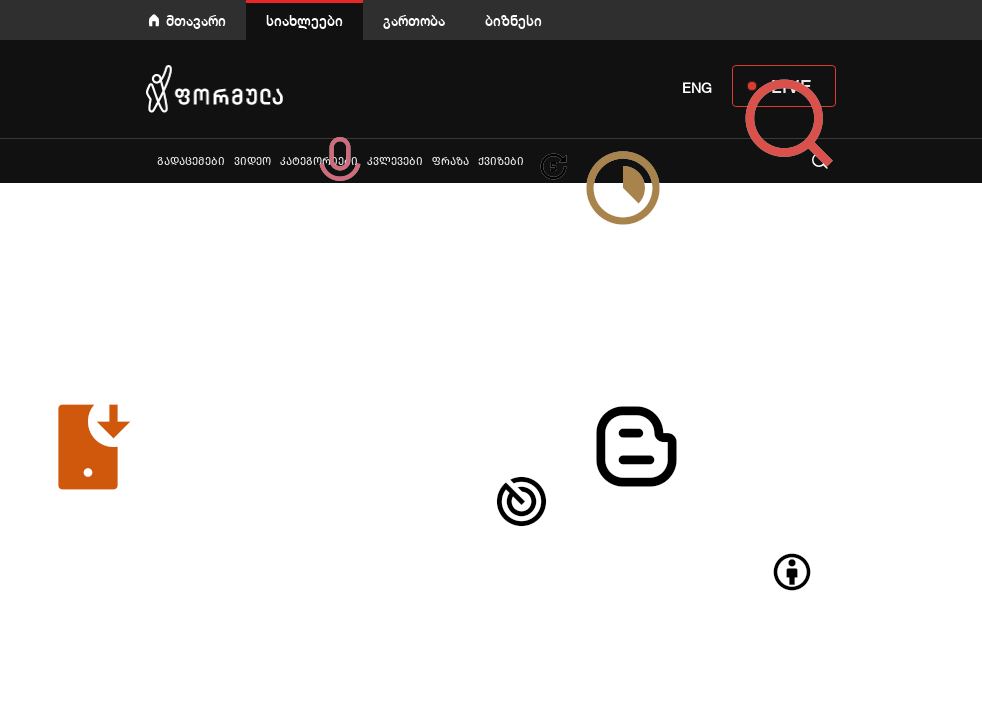  Describe the element at coordinates (521, 501) in the screenshot. I see `scan a QR code or barcode` at that location.